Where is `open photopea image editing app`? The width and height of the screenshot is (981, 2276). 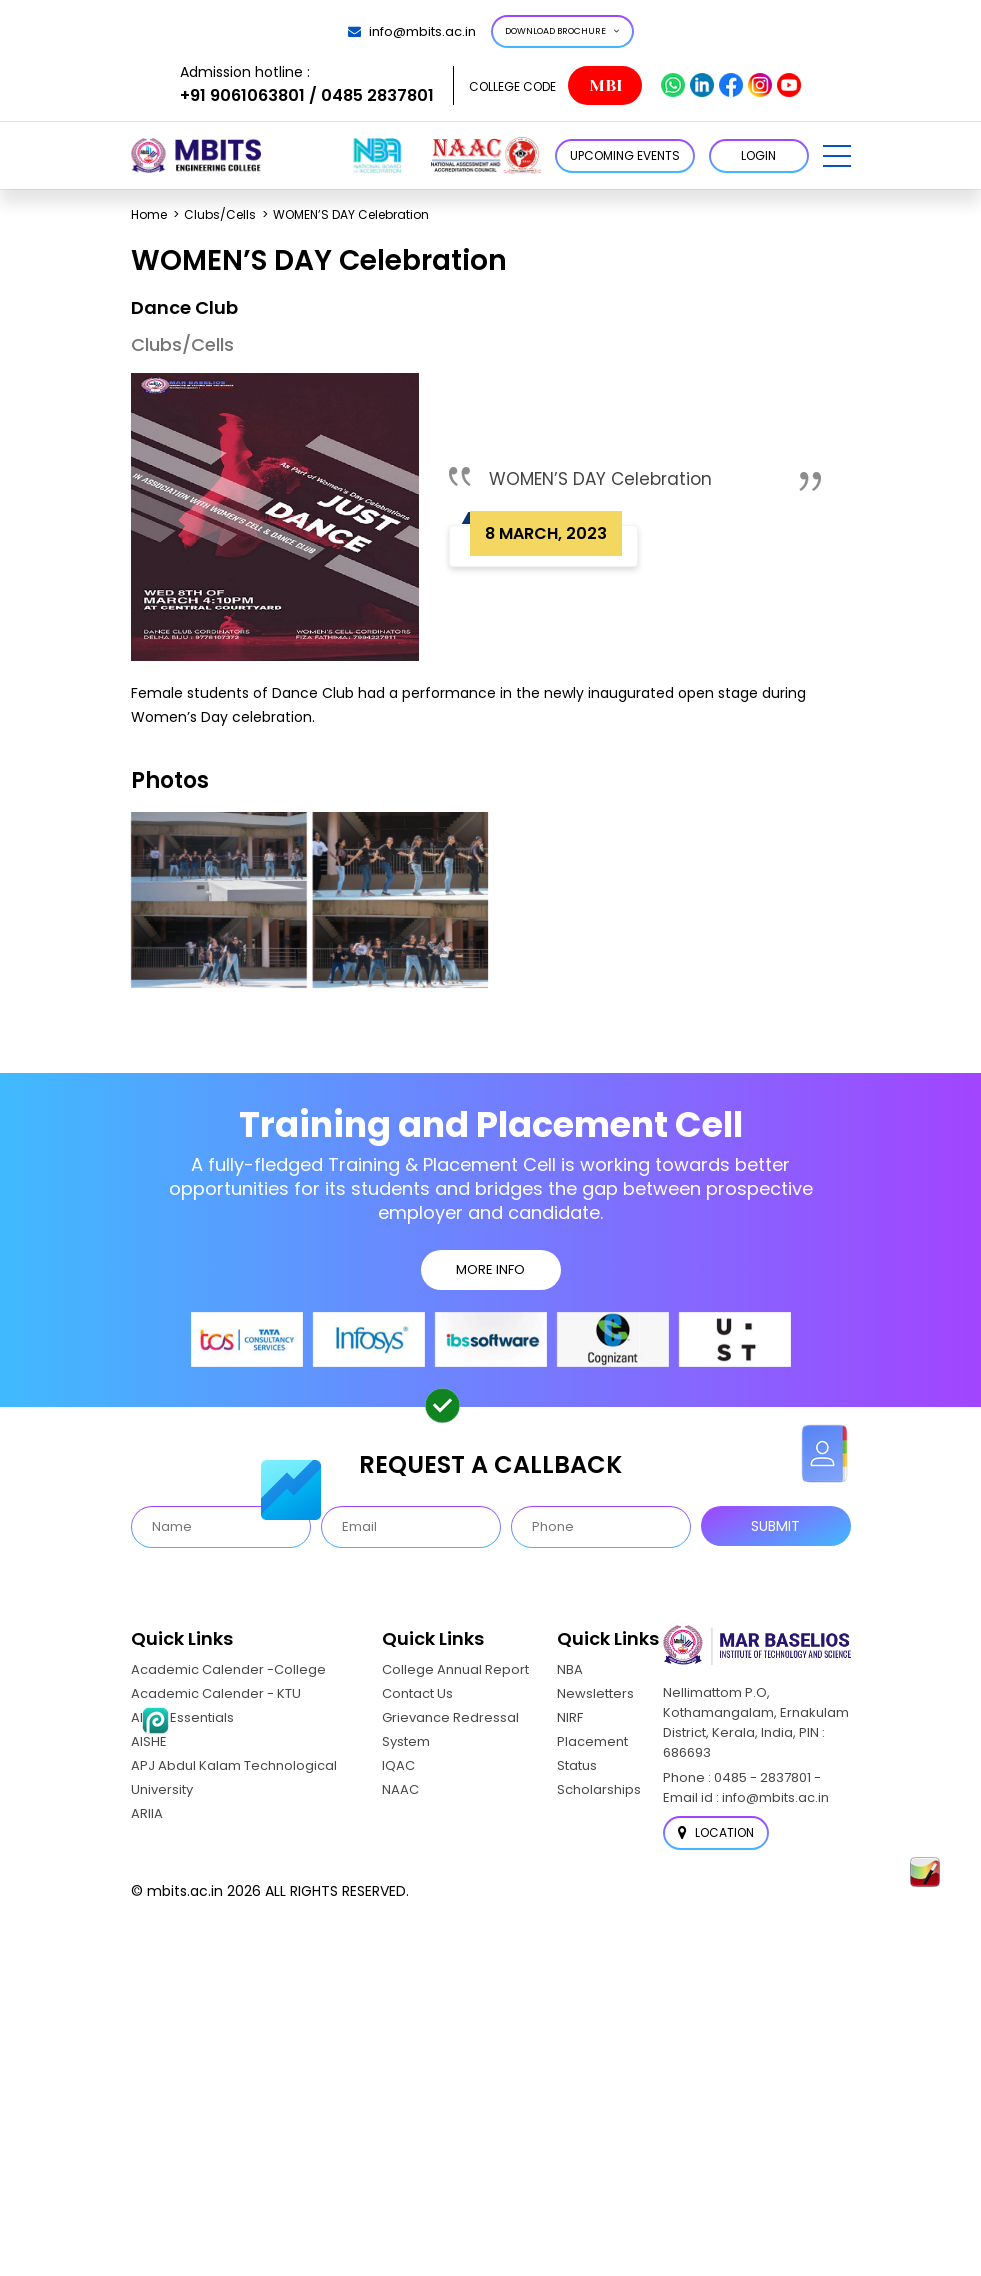 open photopea image editing app is located at coordinates (155, 1720).